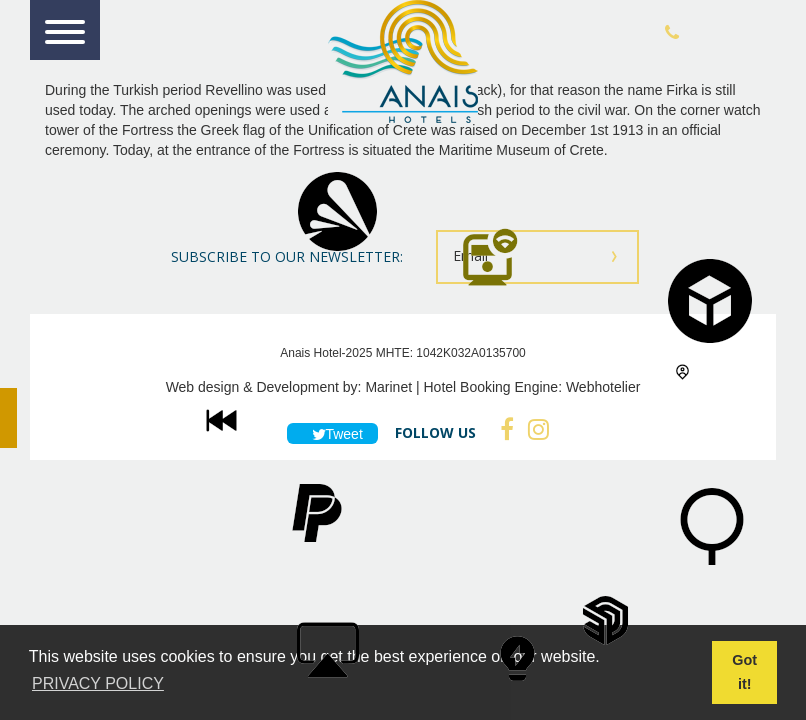 The image size is (806, 720). I want to click on connect to onboard train wifi, so click(487, 258).